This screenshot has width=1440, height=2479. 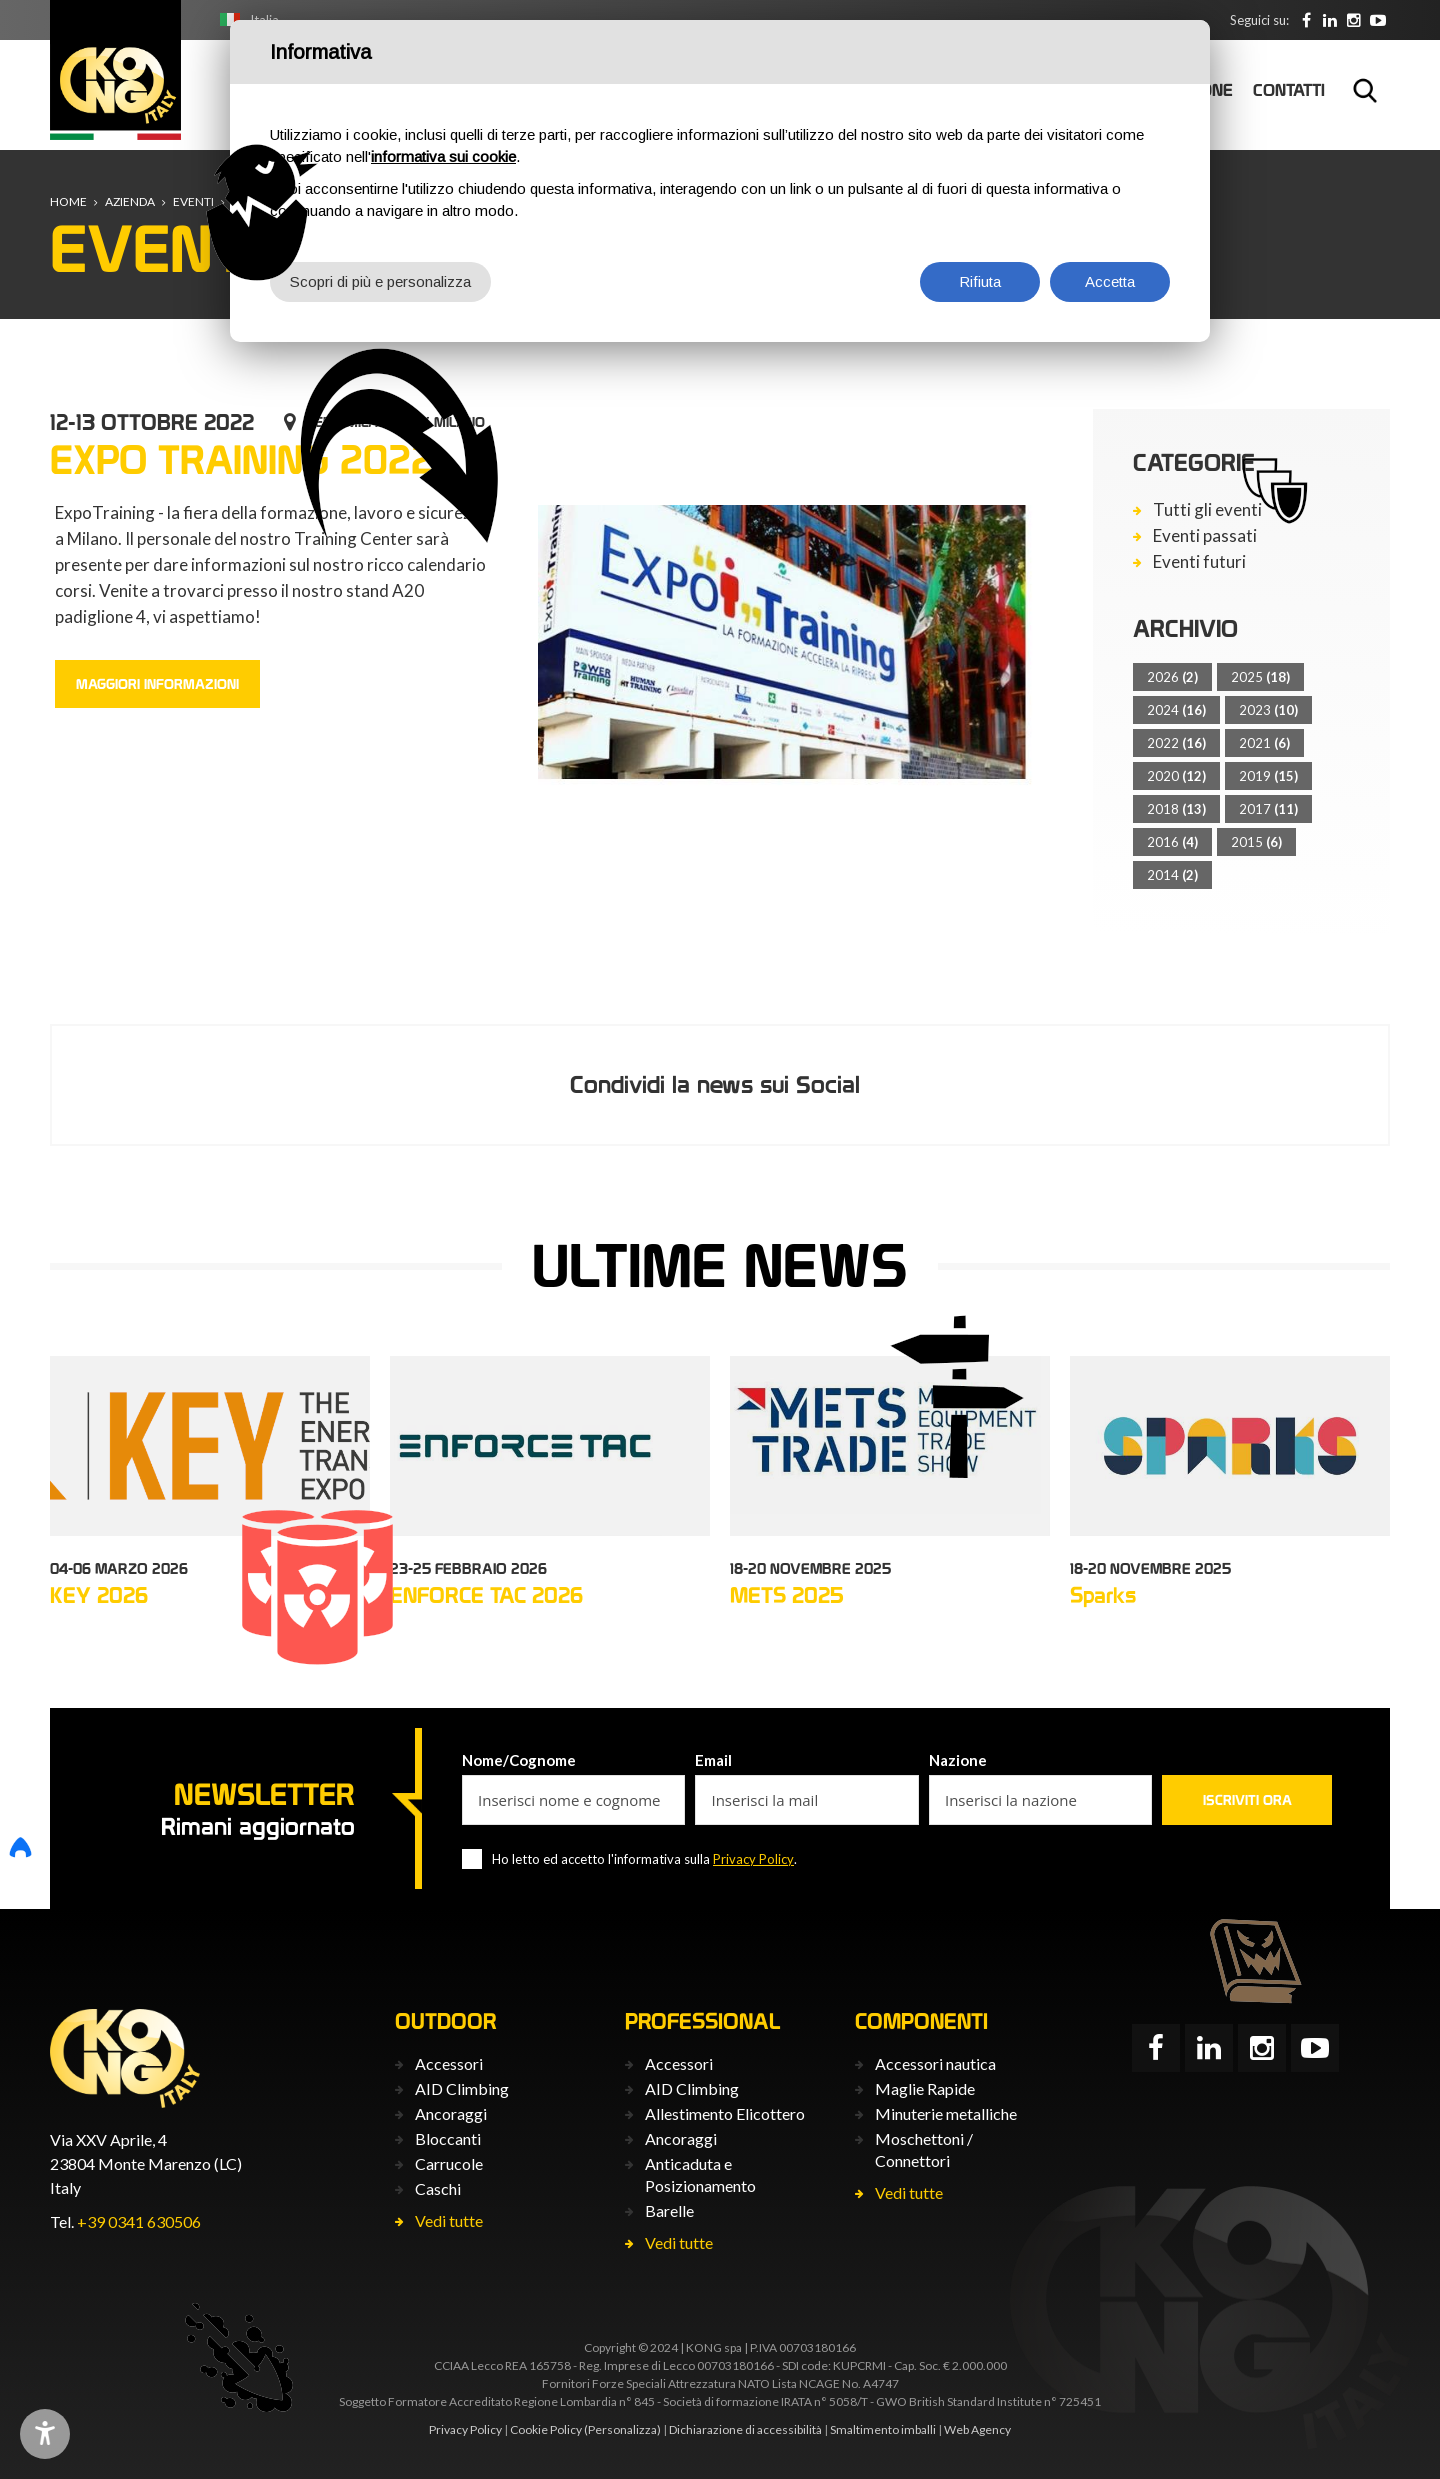 I want to click on indicates hazardous or radioactive materials in a game context, so click(x=317, y=1586).